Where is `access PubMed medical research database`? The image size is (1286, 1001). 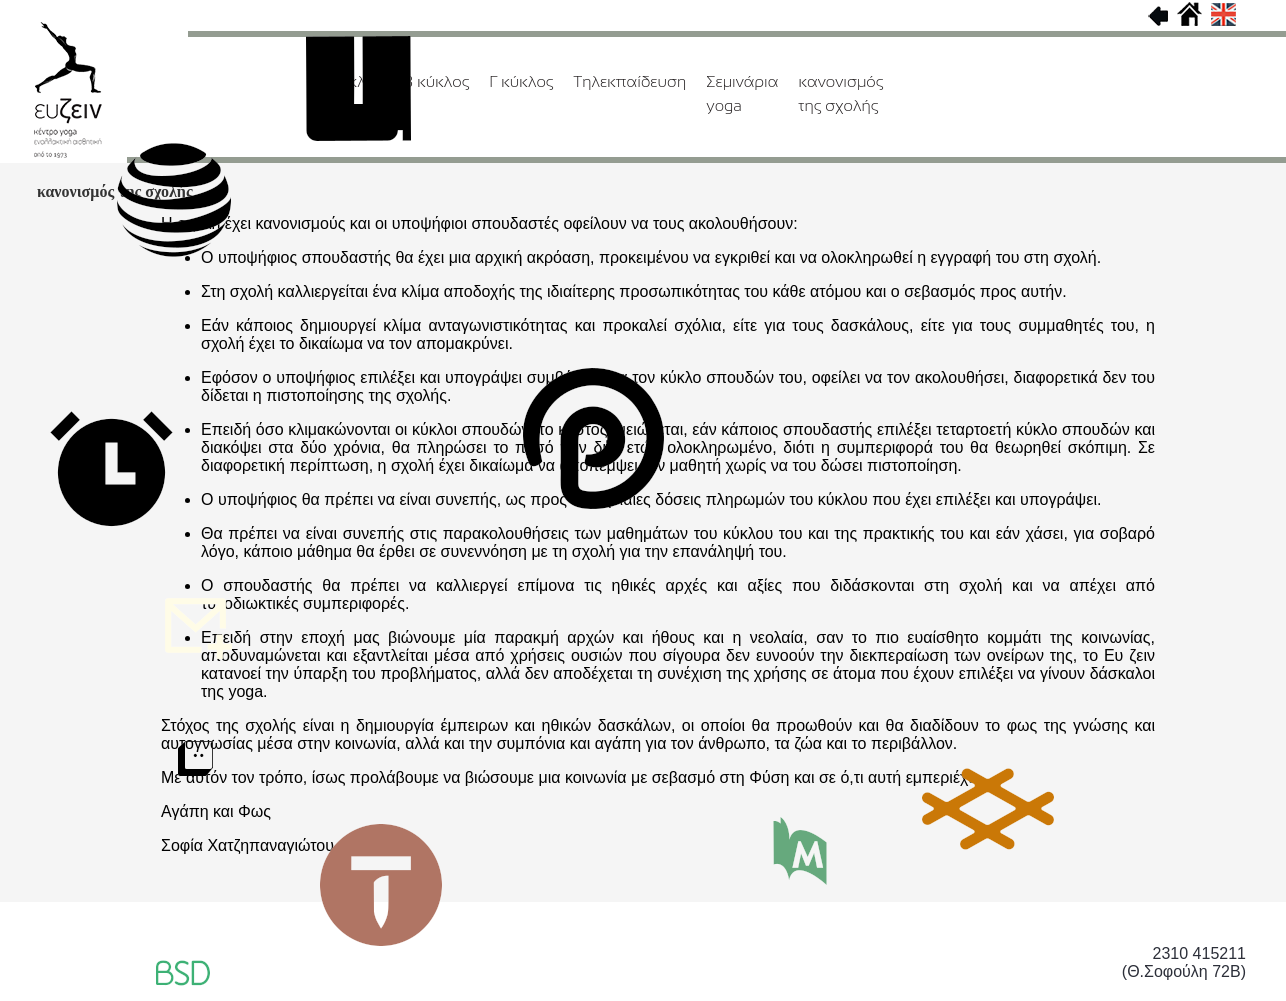 access PubMed medical research database is located at coordinates (800, 851).